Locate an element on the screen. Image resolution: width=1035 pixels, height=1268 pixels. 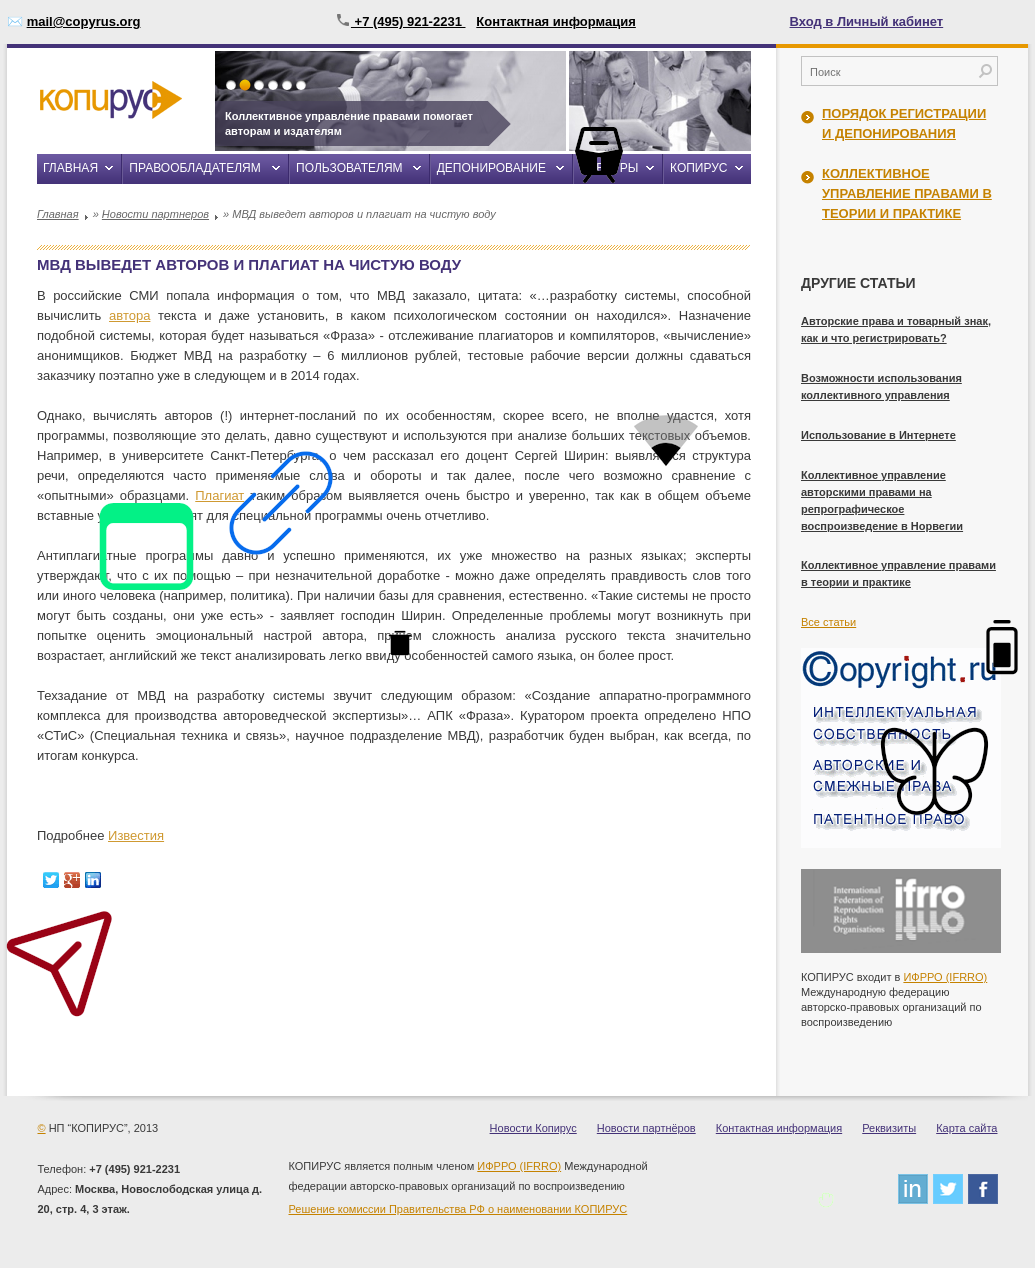
access regional train schedules is located at coordinates (599, 153).